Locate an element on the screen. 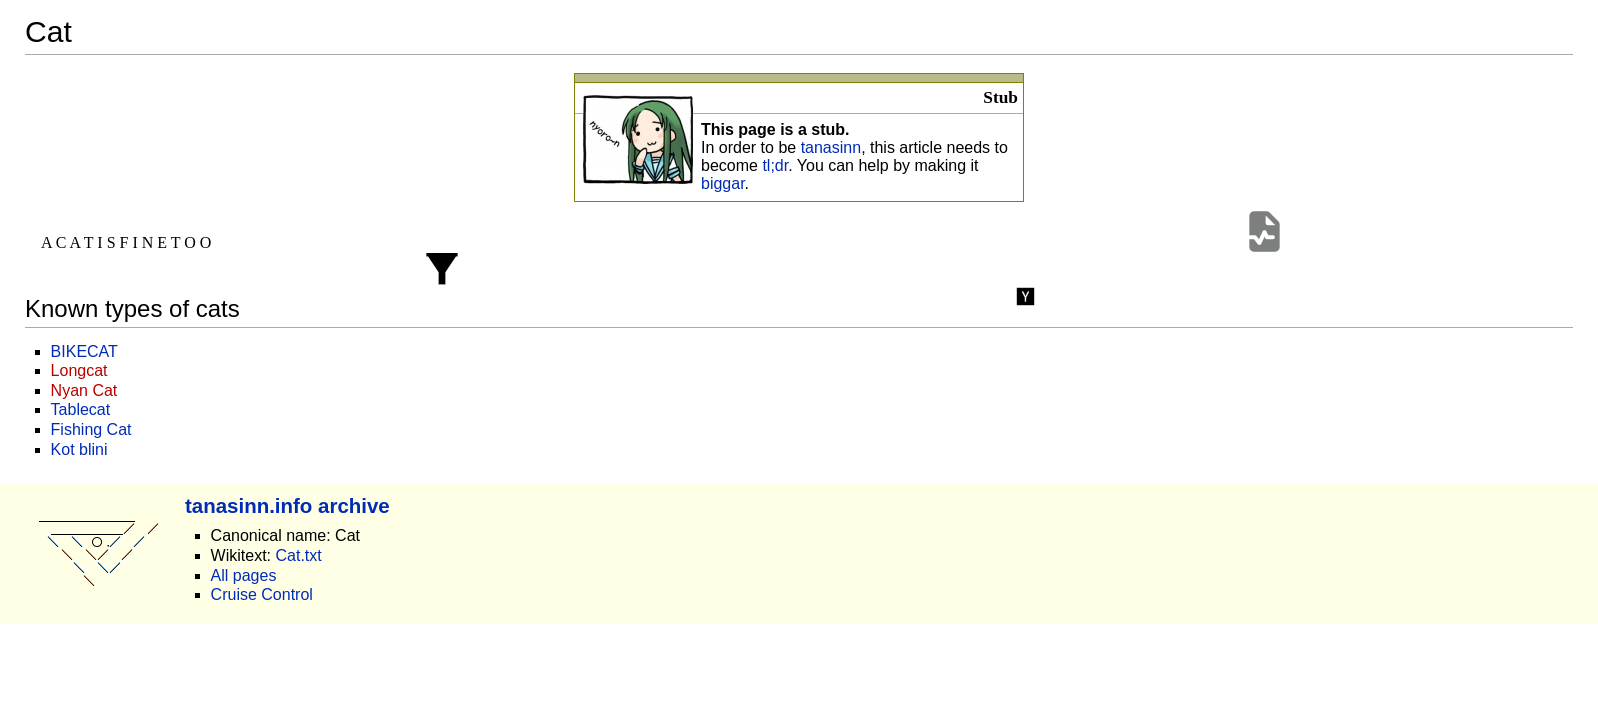 Image resolution: width=1598 pixels, height=720 pixels. filter list or search results is located at coordinates (442, 267).